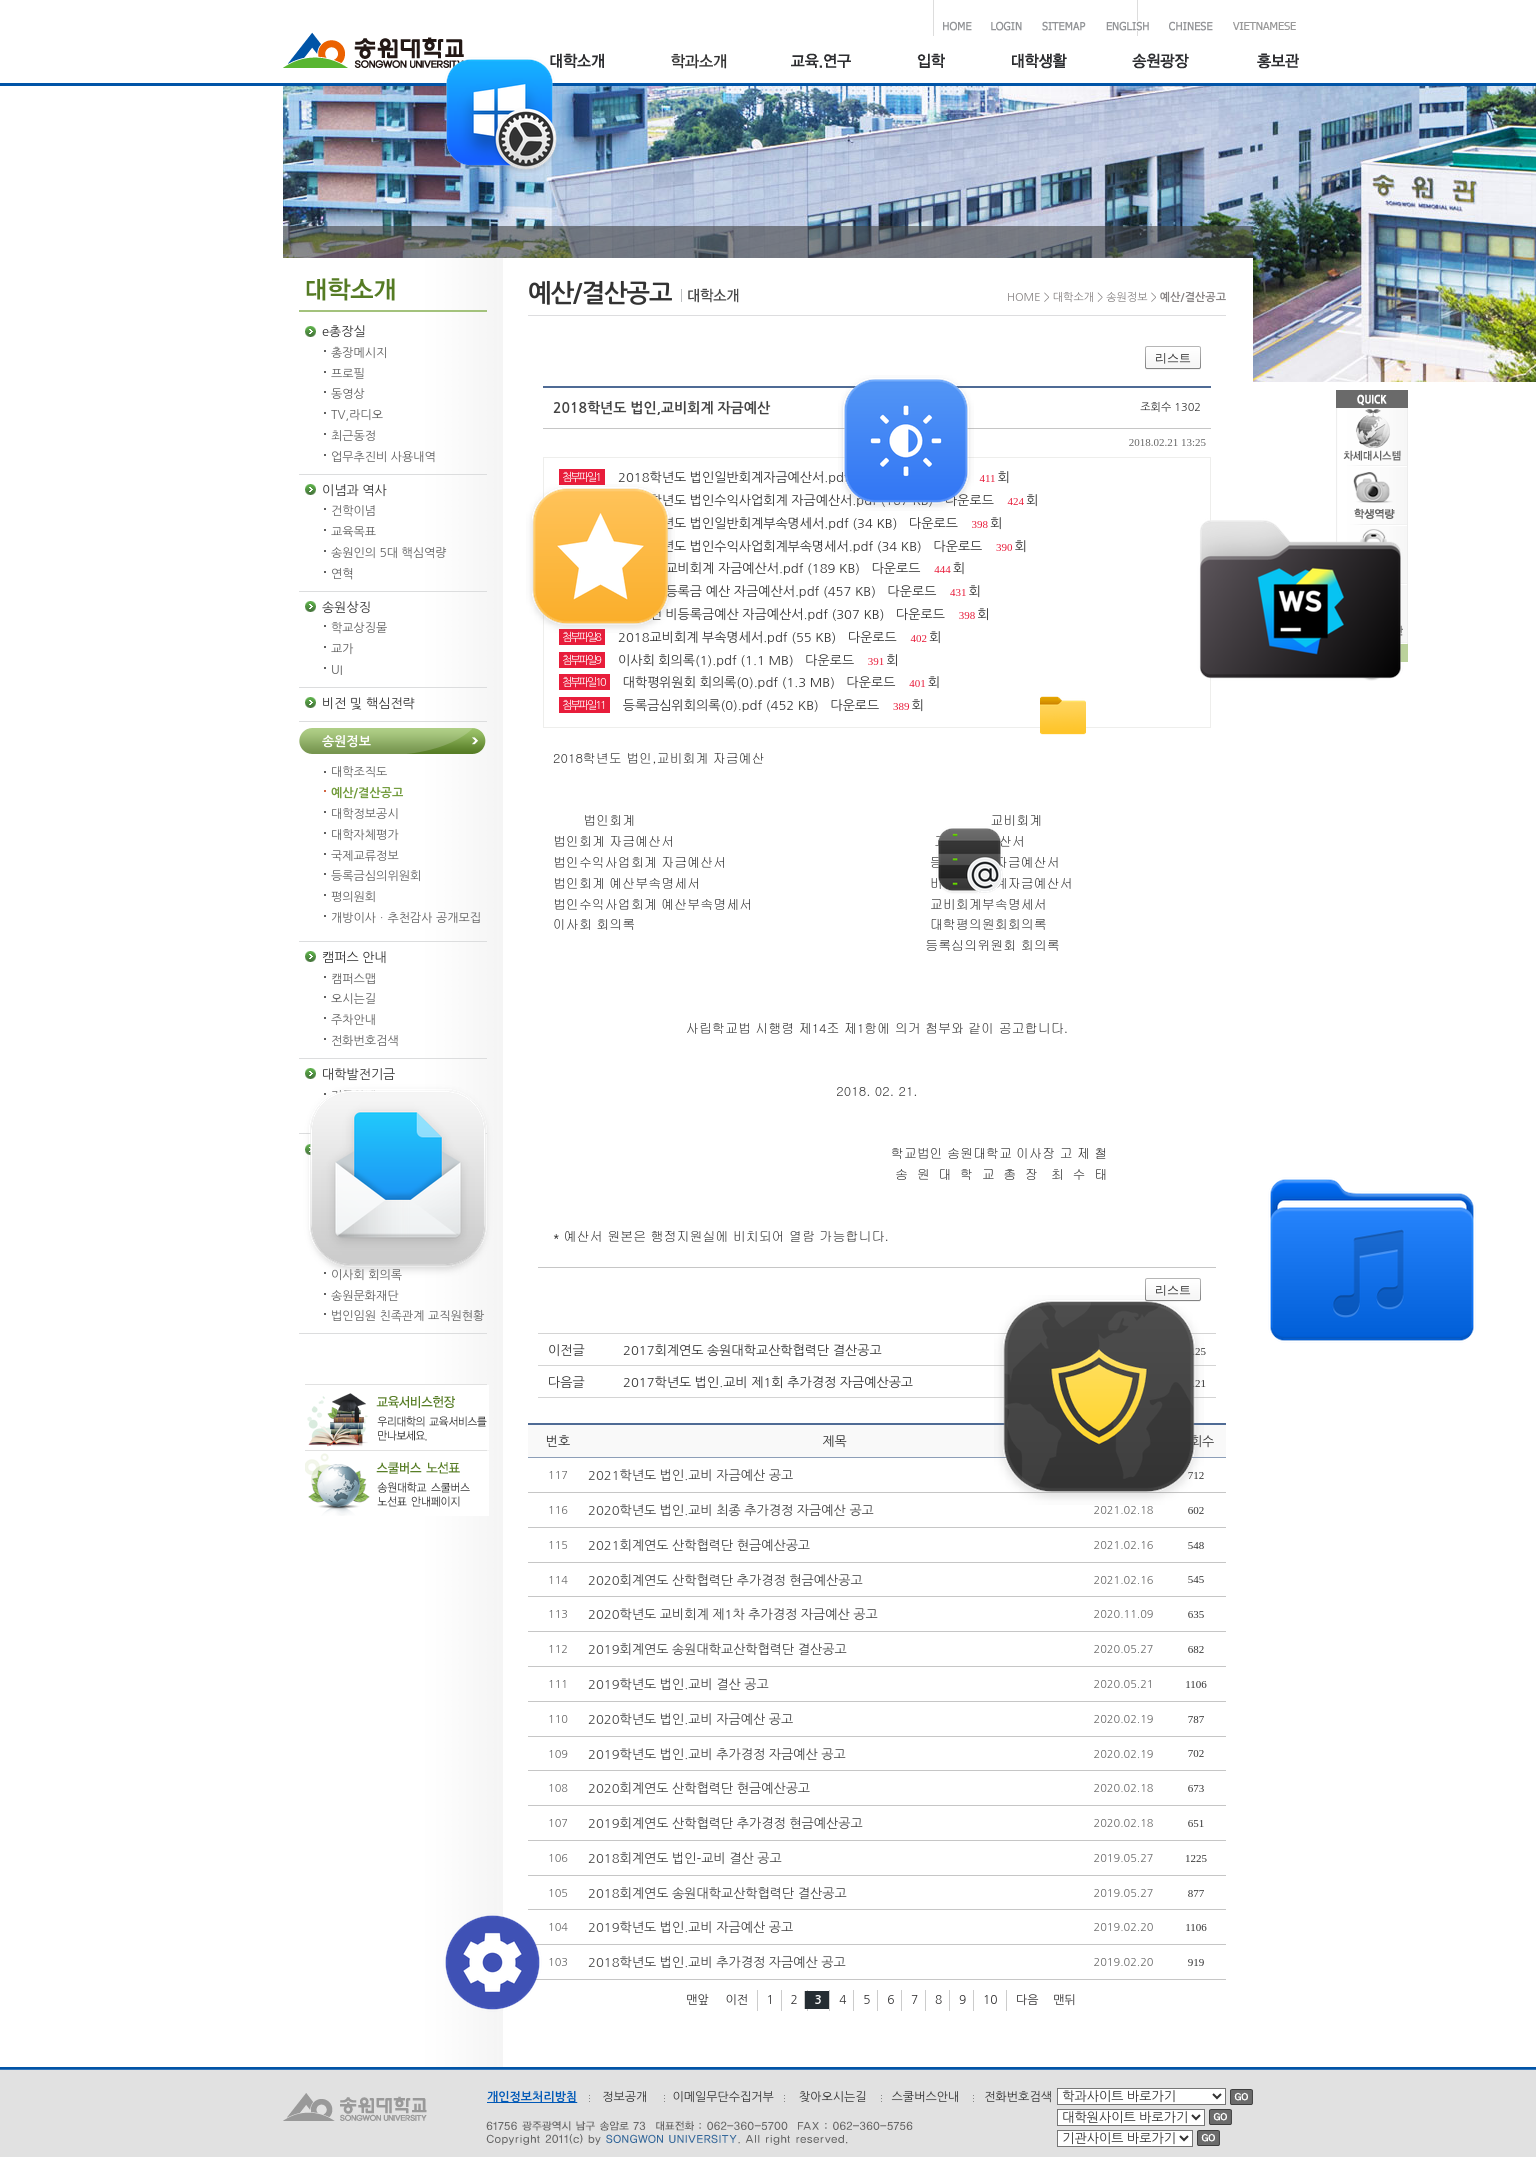 Image resolution: width=1536 pixels, height=2157 pixels. Describe the element at coordinates (906, 443) in the screenshot. I see `adjust night shift or blue light settings` at that location.